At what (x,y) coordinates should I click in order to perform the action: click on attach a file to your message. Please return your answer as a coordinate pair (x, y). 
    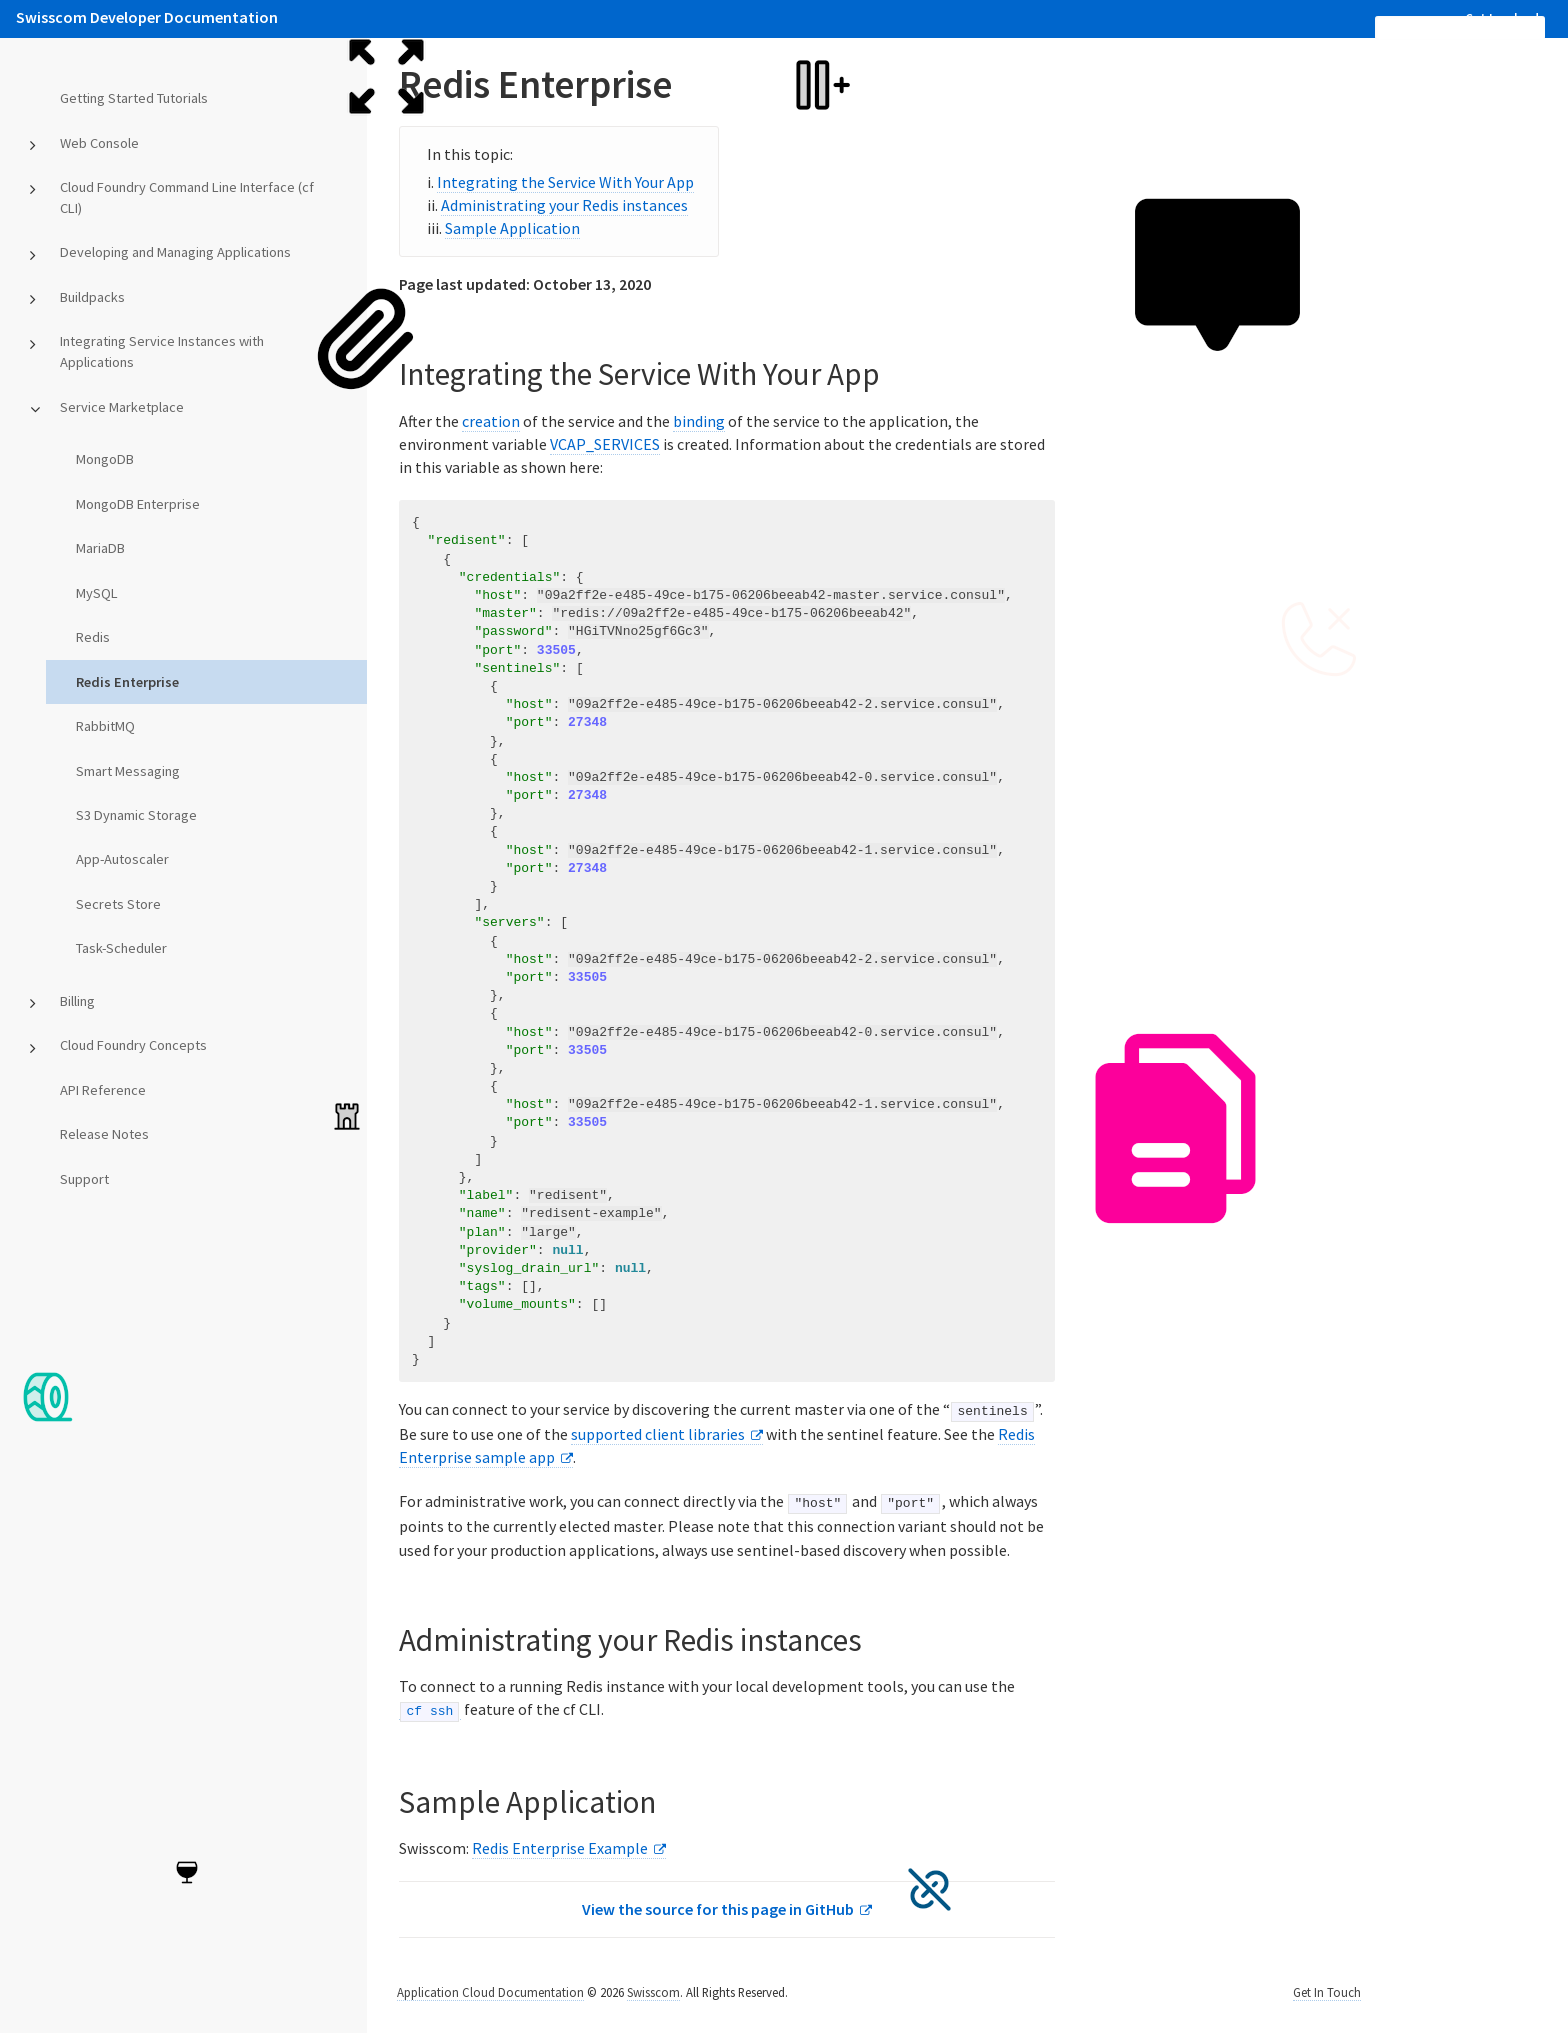
    Looking at the image, I should click on (365, 341).